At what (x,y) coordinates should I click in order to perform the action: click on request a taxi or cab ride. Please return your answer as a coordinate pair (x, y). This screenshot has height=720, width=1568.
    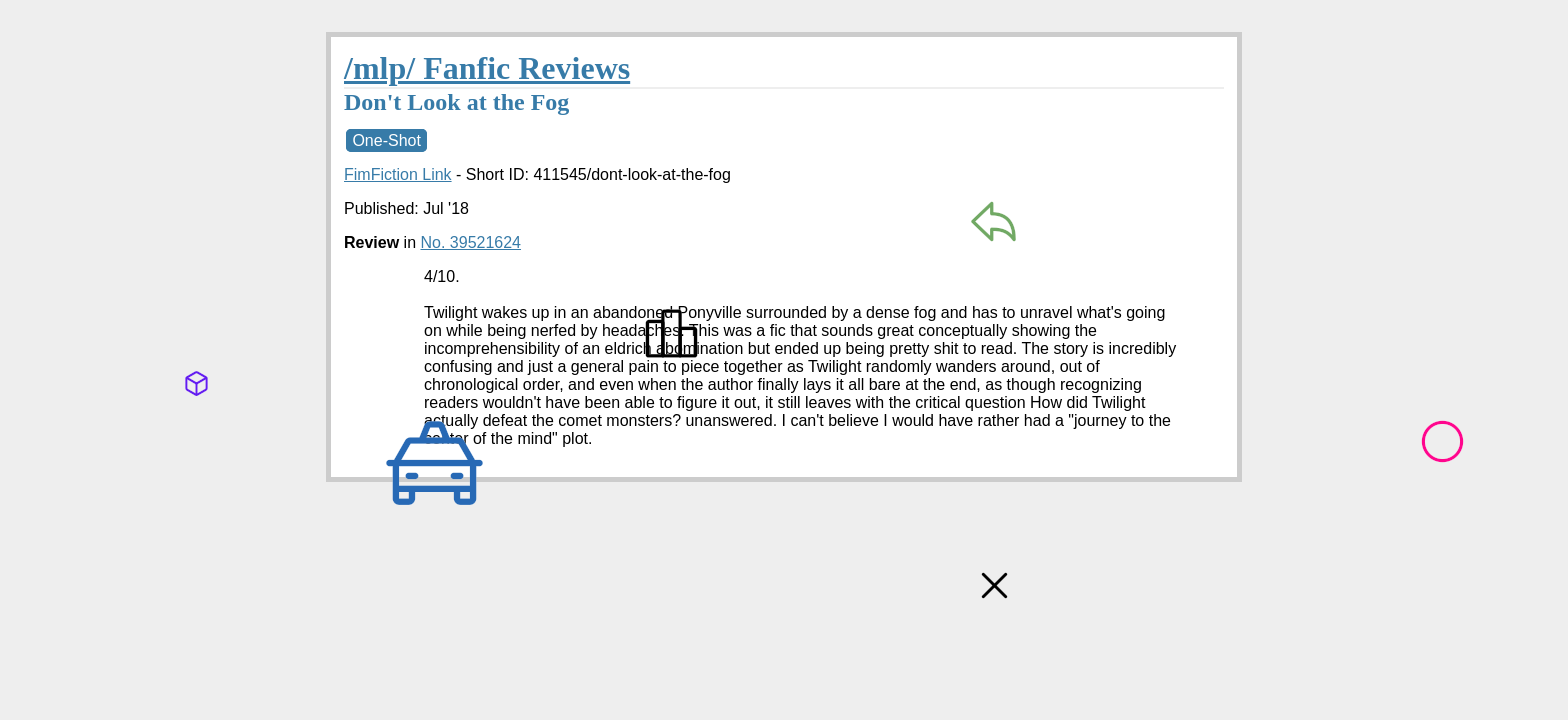
    Looking at the image, I should click on (434, 469).